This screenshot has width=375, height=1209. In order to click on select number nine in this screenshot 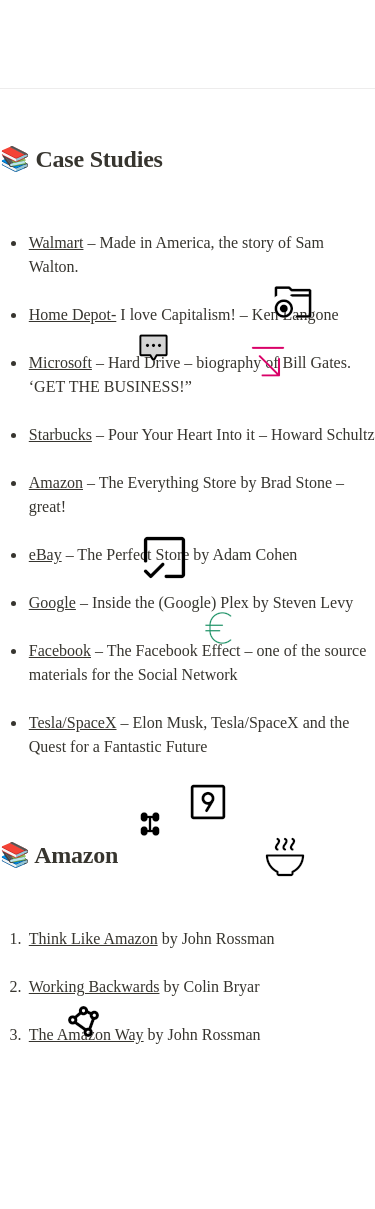, I will do `click(208, 802)`.